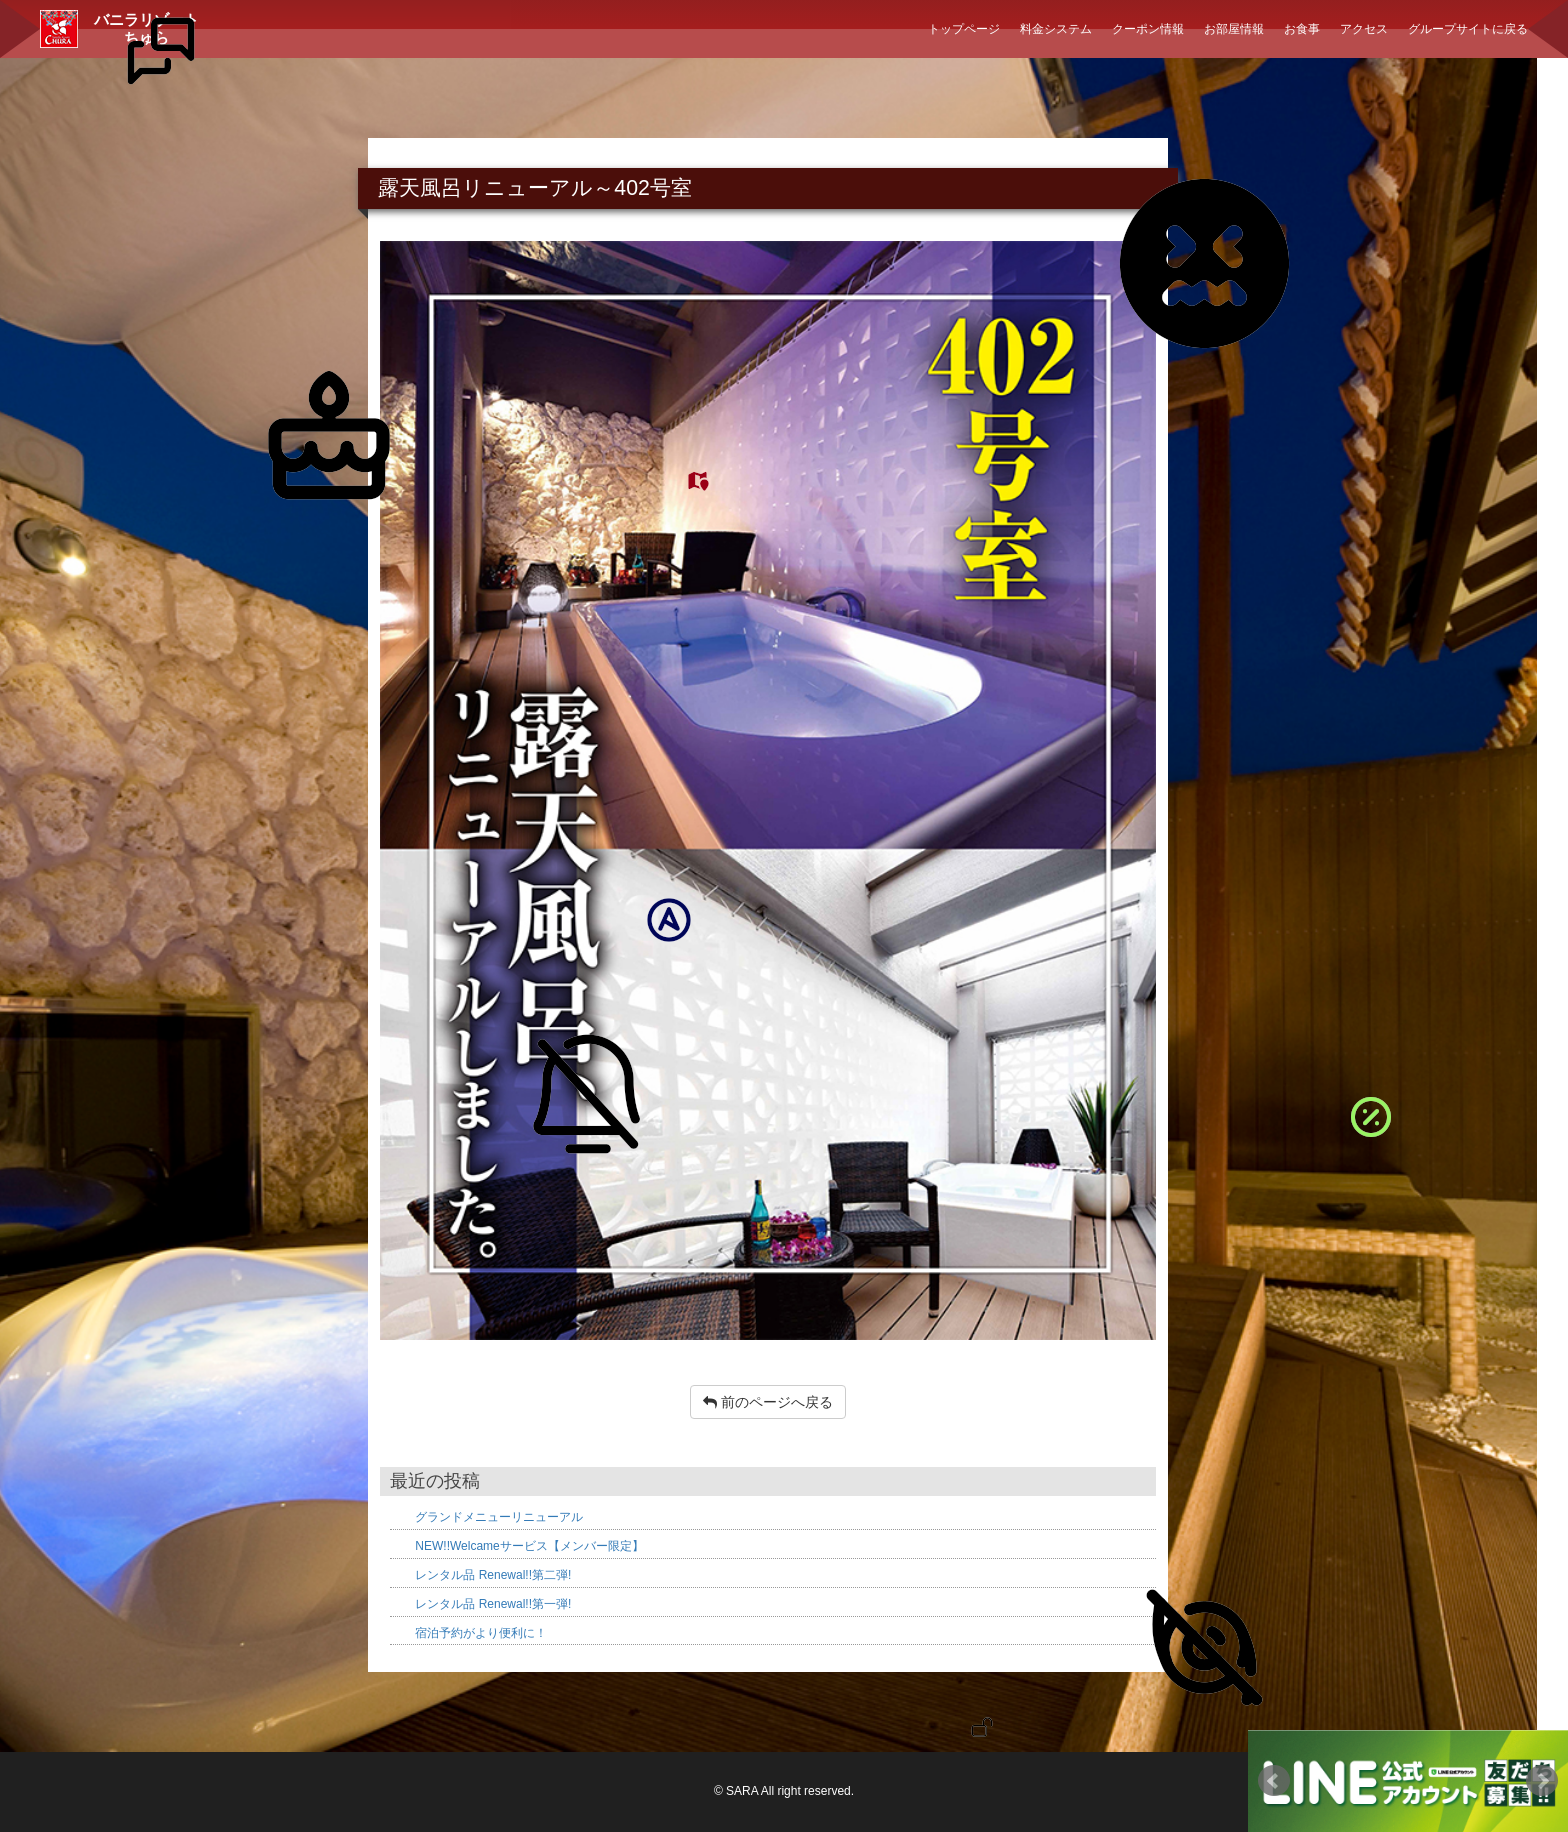 This screenshot has height=1832, width=1568. Describe the element at coordinates (161, 51) in the screenshot. I see `open messages or conversations` at that location.